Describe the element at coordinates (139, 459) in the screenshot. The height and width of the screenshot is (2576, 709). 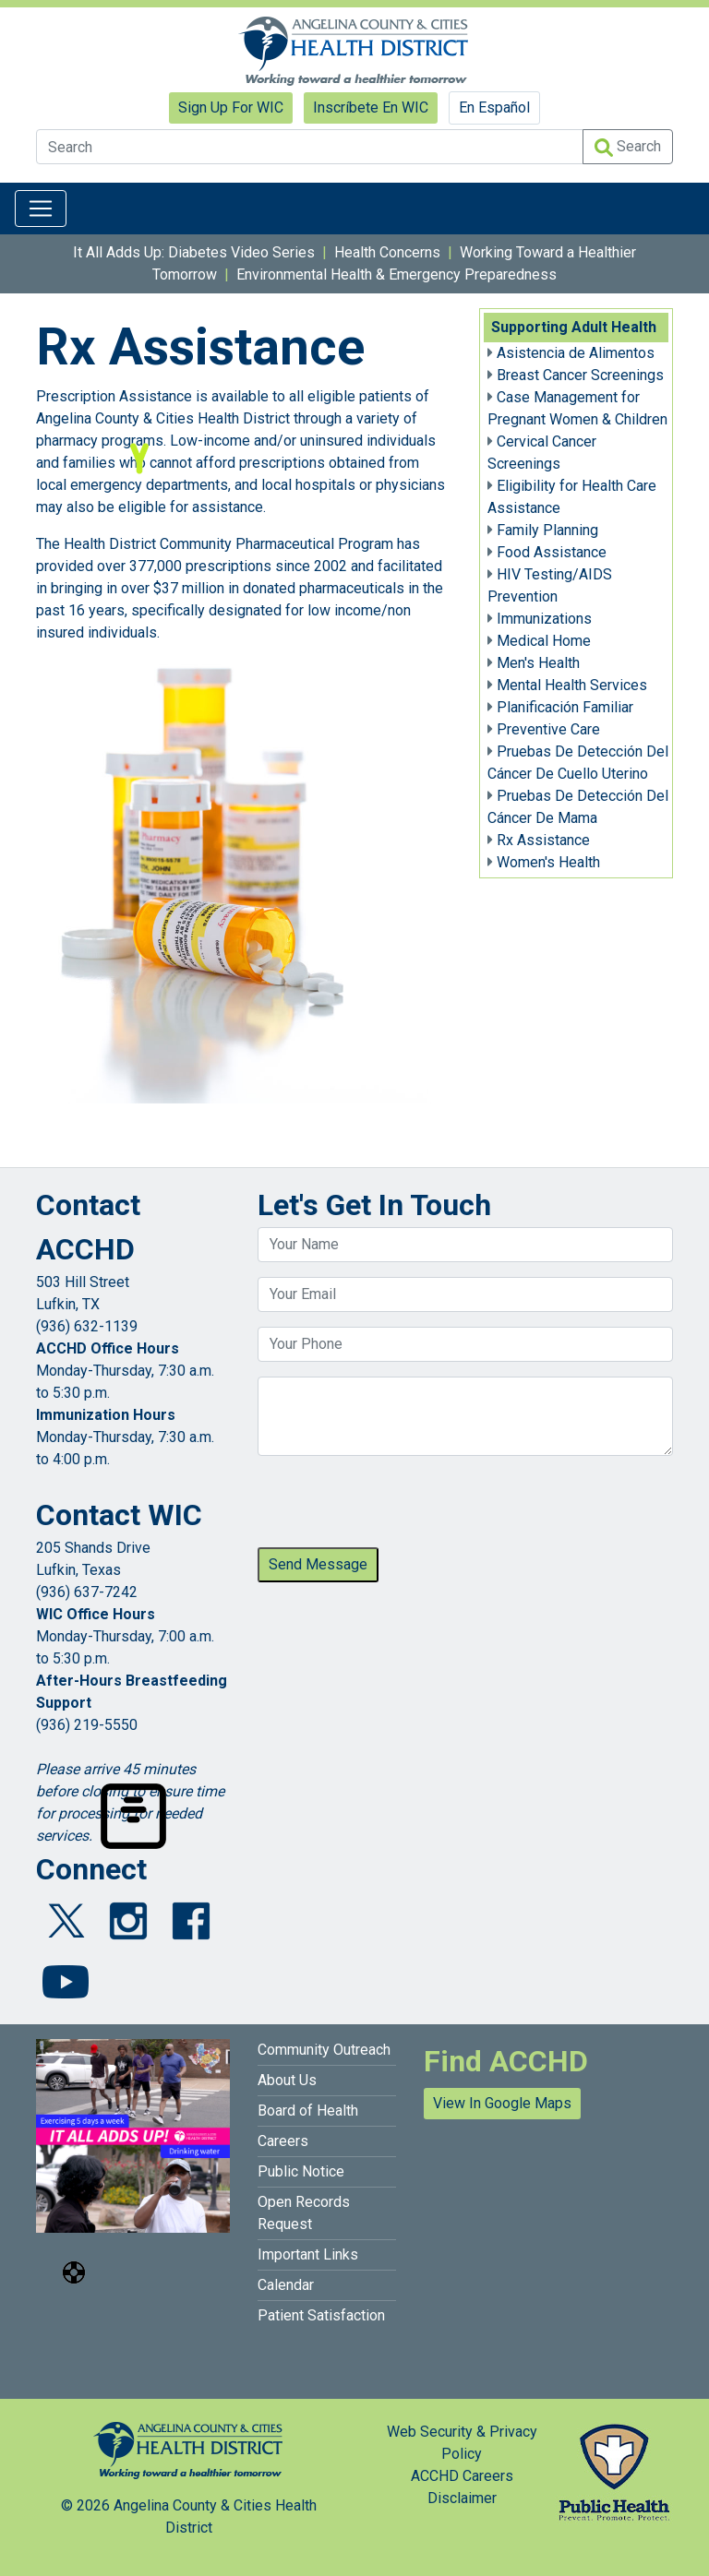
I see `indicates a "Y" label or category marker` at that location.